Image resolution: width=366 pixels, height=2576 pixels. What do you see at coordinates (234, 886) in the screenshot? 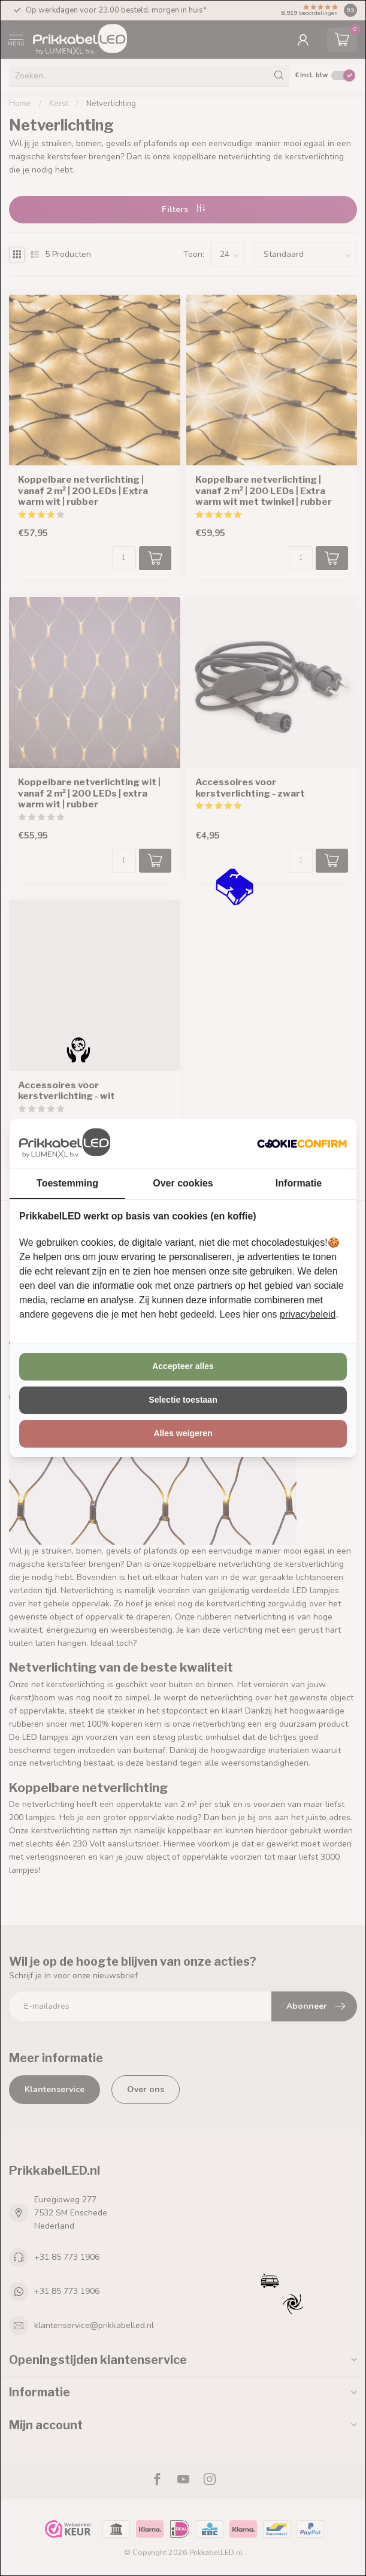
I see `view ancient artifacts or relics in inventory` at bounding box center [234, 886].